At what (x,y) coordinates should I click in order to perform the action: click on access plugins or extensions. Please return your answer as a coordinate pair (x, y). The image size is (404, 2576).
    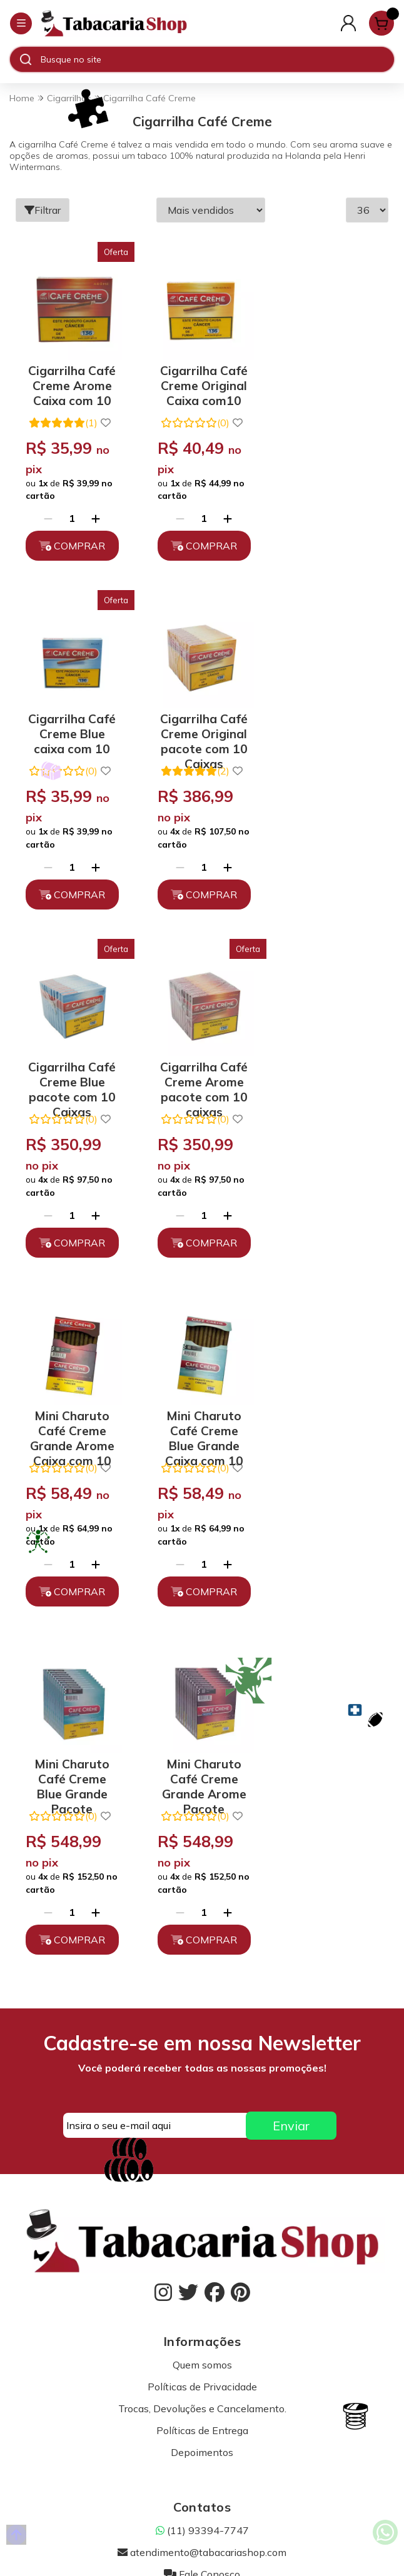
    Looking at the image, I should click on (88, 109).